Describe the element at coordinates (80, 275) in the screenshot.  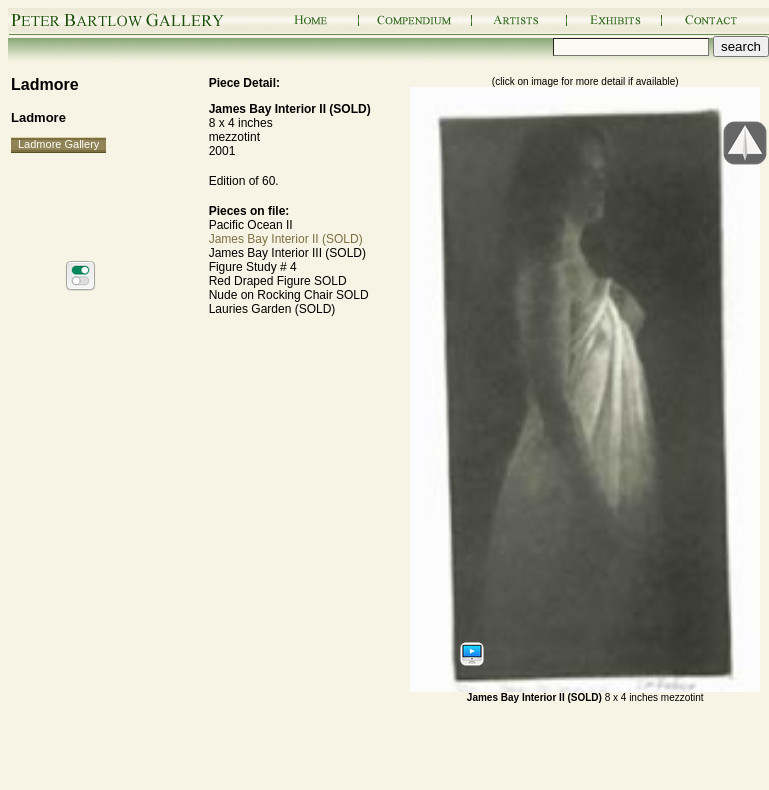
I see `open system tweaks or settings customization` at that location.